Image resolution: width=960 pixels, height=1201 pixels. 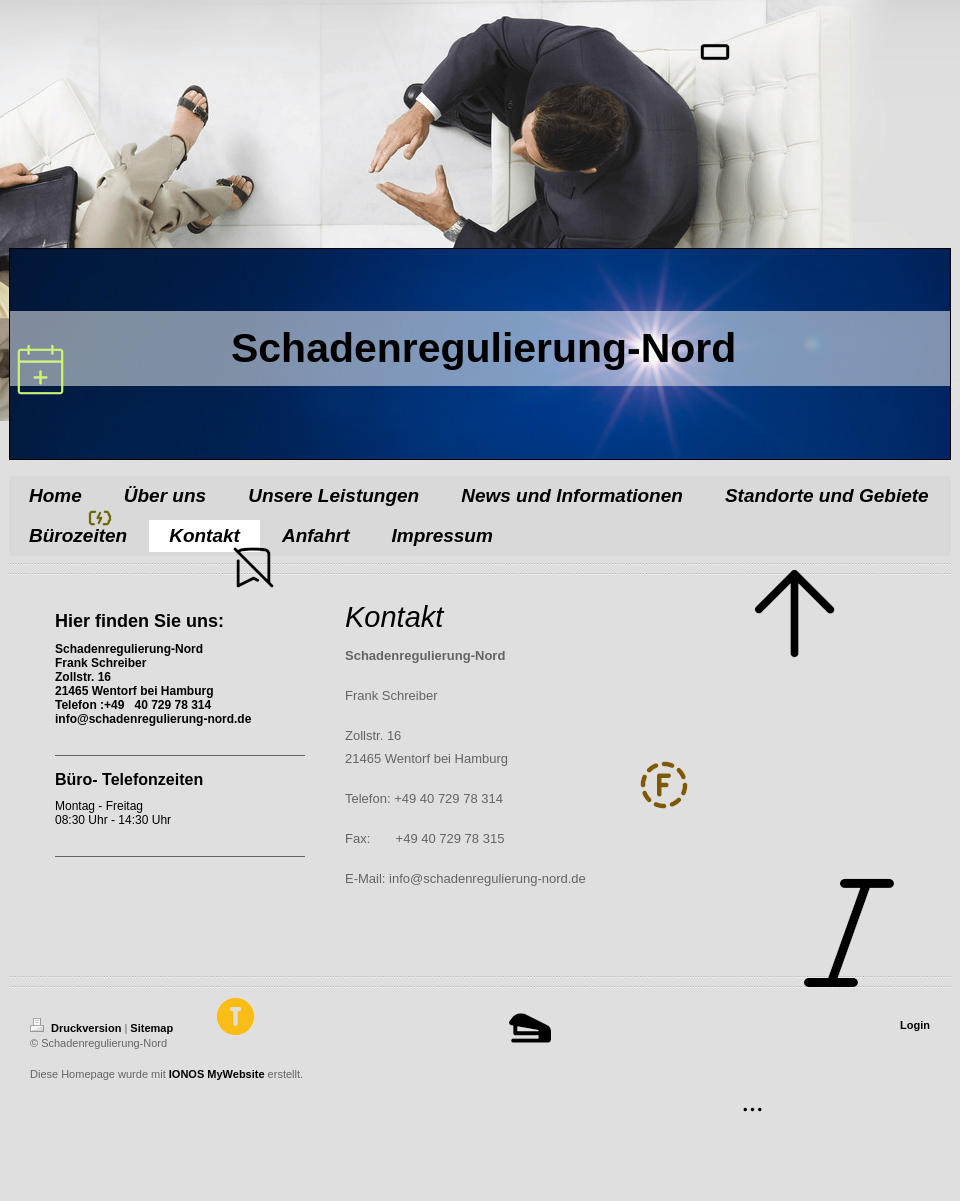 What do you see at coordinates (664, 785) in the screenshot?
I see `indicates a draft or pending status` at bounding box center [664, 785].